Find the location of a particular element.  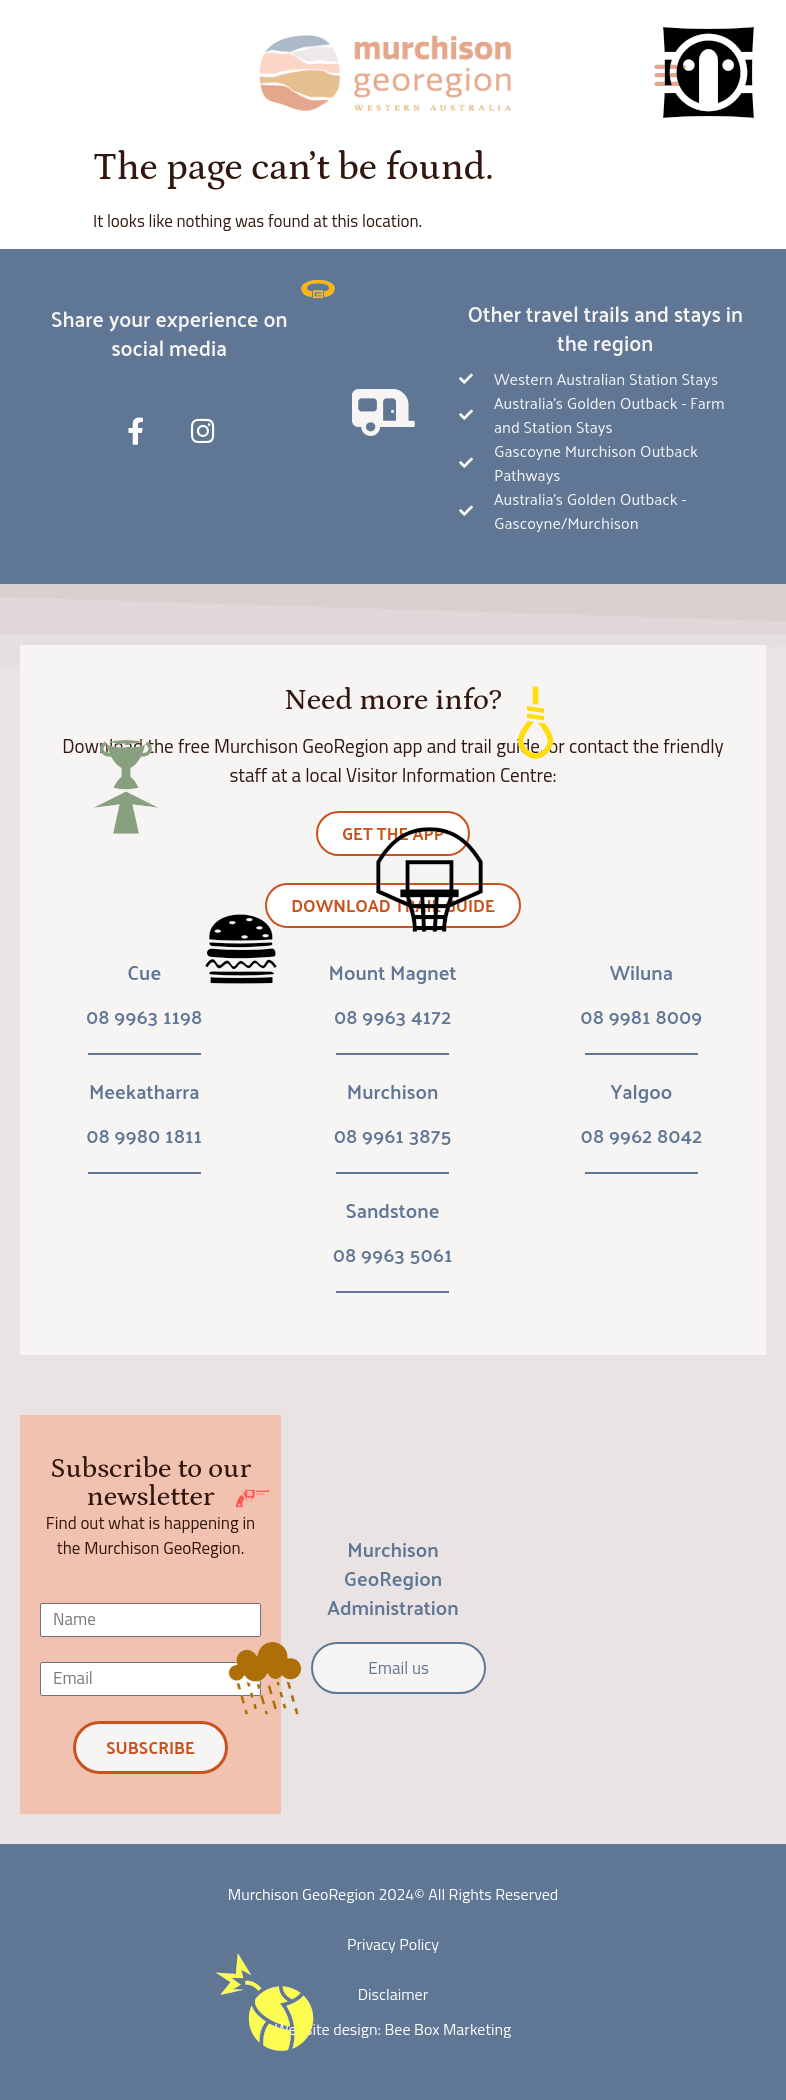

select player avatar or character is located at coordinates (708, 72).